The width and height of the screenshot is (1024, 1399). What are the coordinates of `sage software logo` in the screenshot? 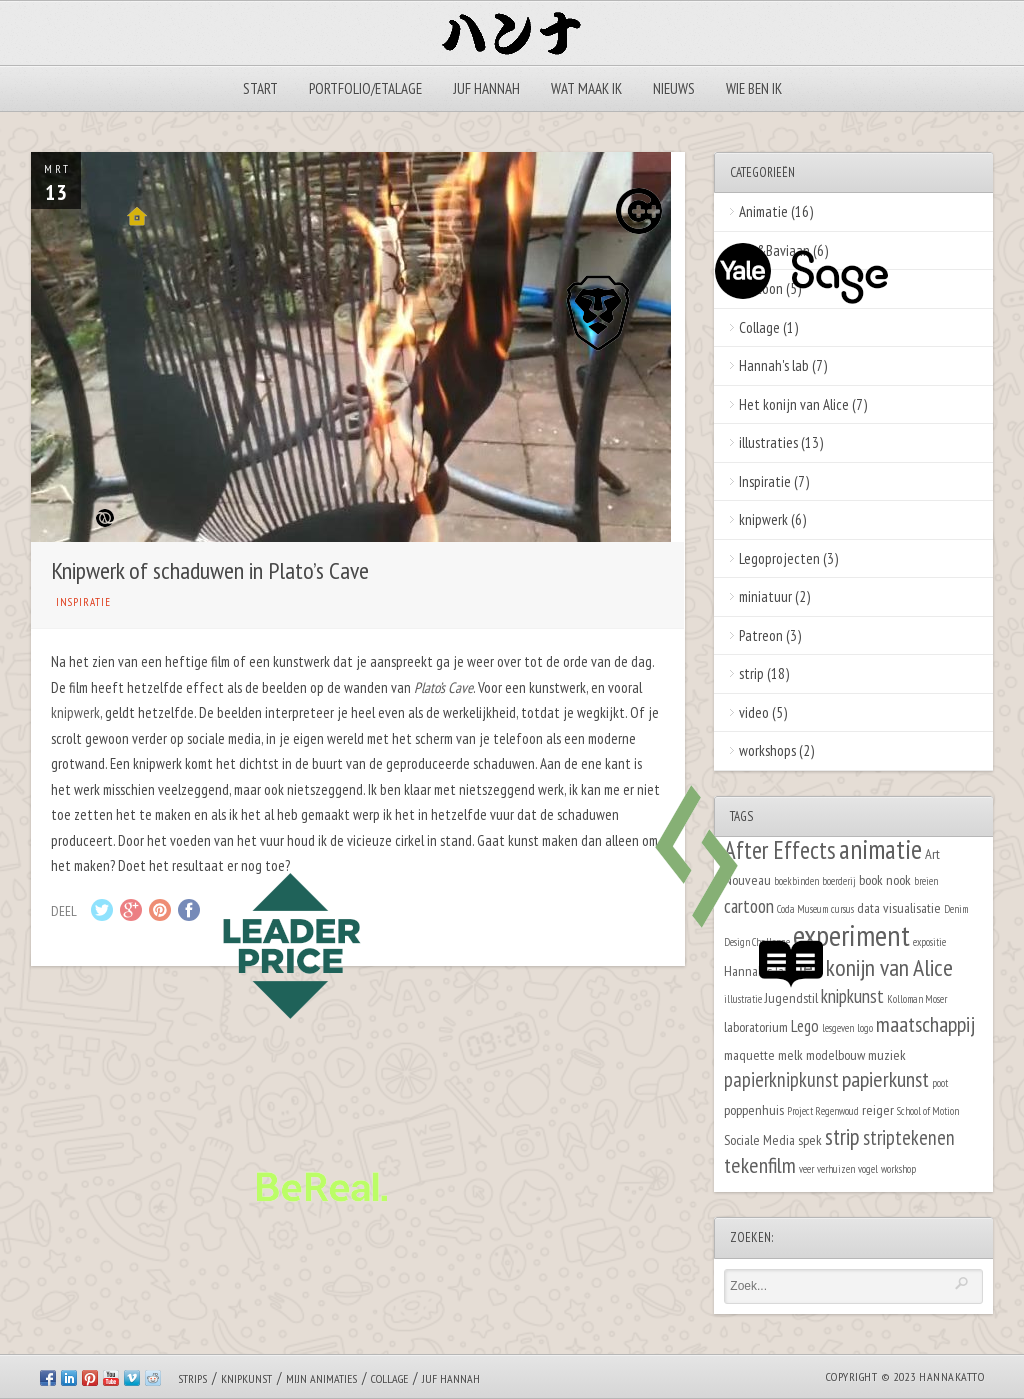 It's located at (840, 277).